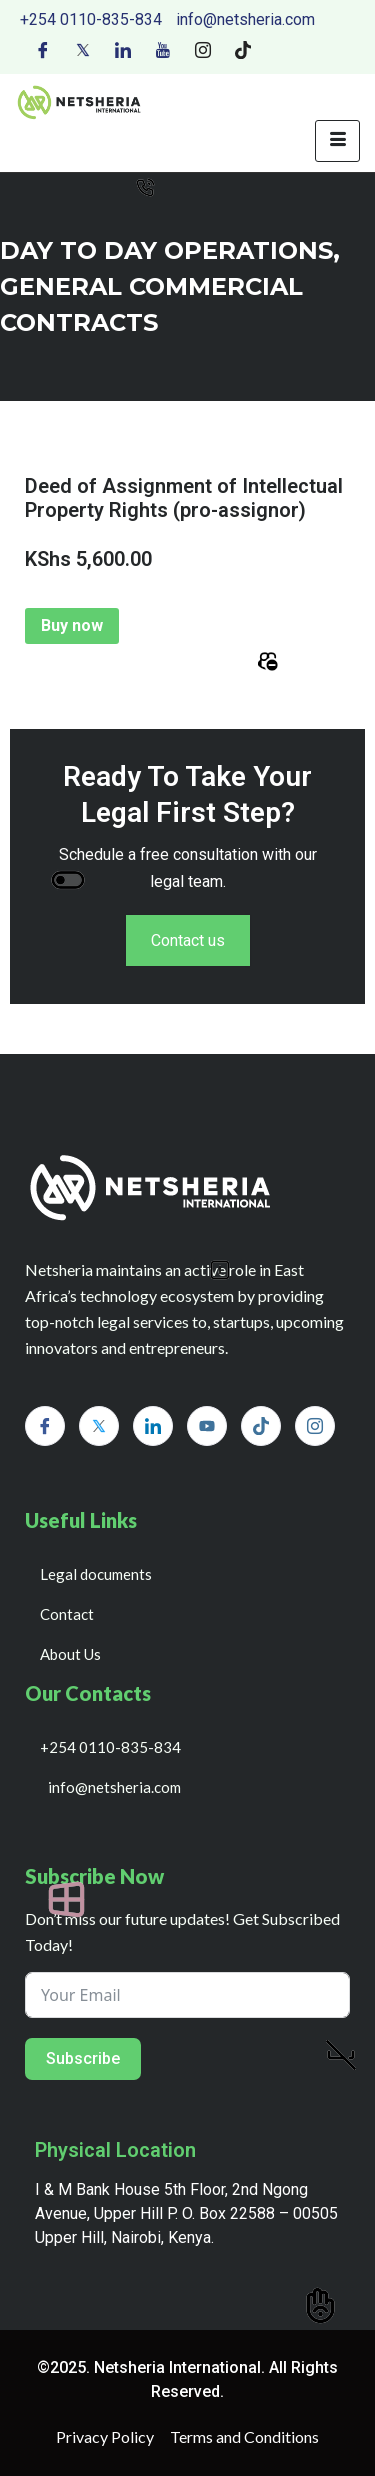 This screenshot has height=2476, width=375. What do you see at coordinates (220, 1270) in the screenshot?
I see `access information or details` at bounding box center [220, 1270].